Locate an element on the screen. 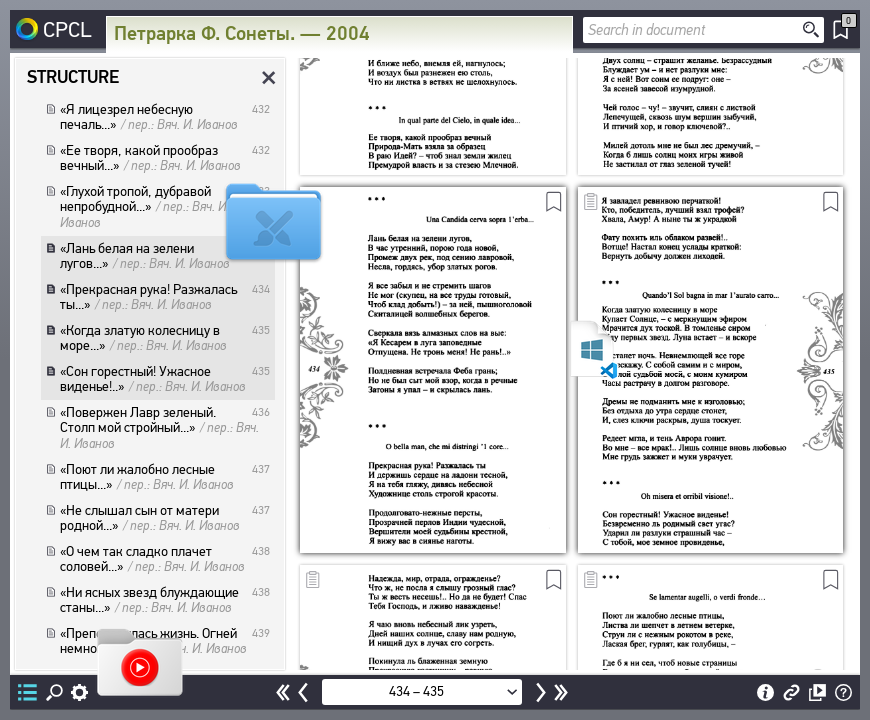 This screenshot has height=720, width=870. open a batch file in Visual Studio Code is located at coordinates (592, 350).